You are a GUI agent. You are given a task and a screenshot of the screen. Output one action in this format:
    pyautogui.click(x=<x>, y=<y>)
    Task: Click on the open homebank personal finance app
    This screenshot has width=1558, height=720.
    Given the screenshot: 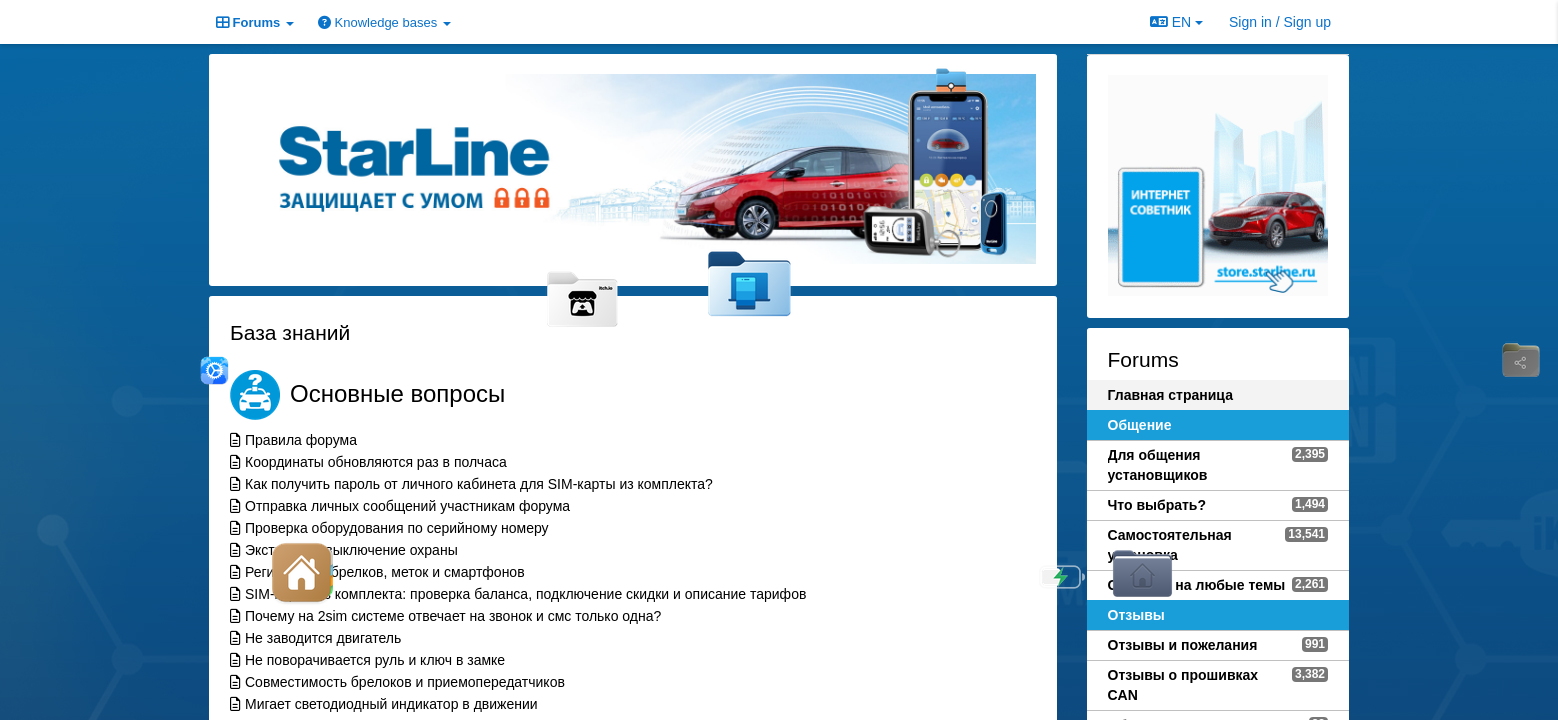 What is the action you would take?
    pyautogui.click(x=301, y=572)
    